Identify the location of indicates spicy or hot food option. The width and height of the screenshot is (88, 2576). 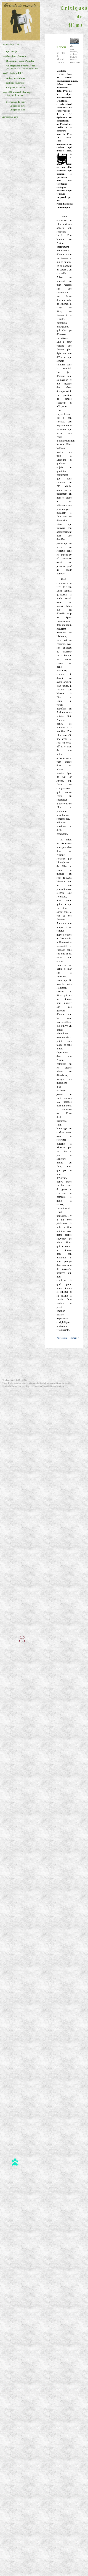
(15, 2162).